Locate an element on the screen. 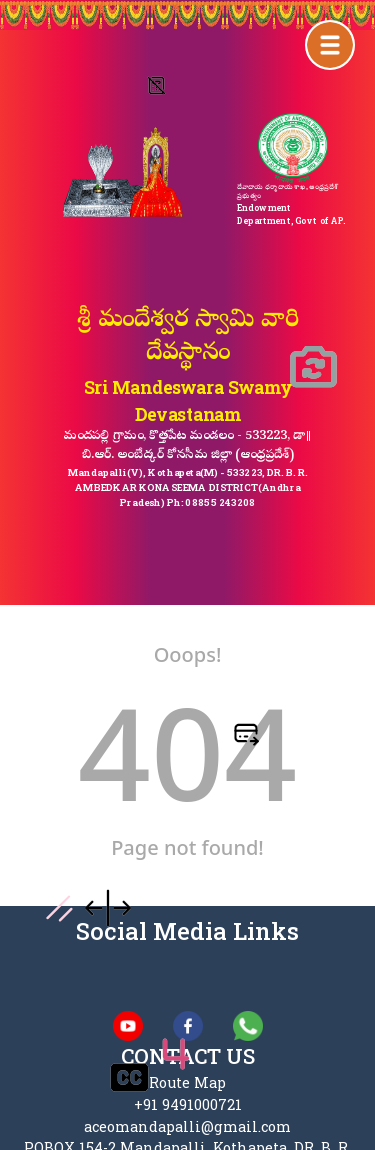 The width and height of the screenshot is (375, 1150). indicates a count or tally of two items is located at coordinates (60, 909).